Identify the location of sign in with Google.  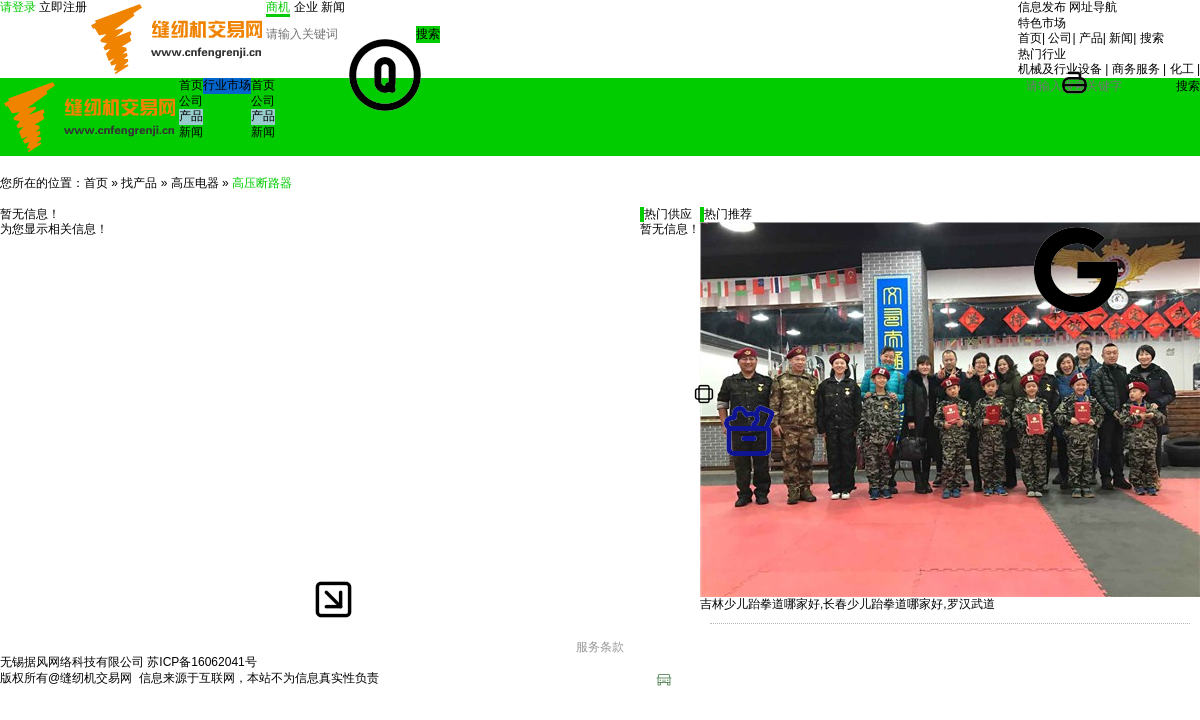
(1076, 270).